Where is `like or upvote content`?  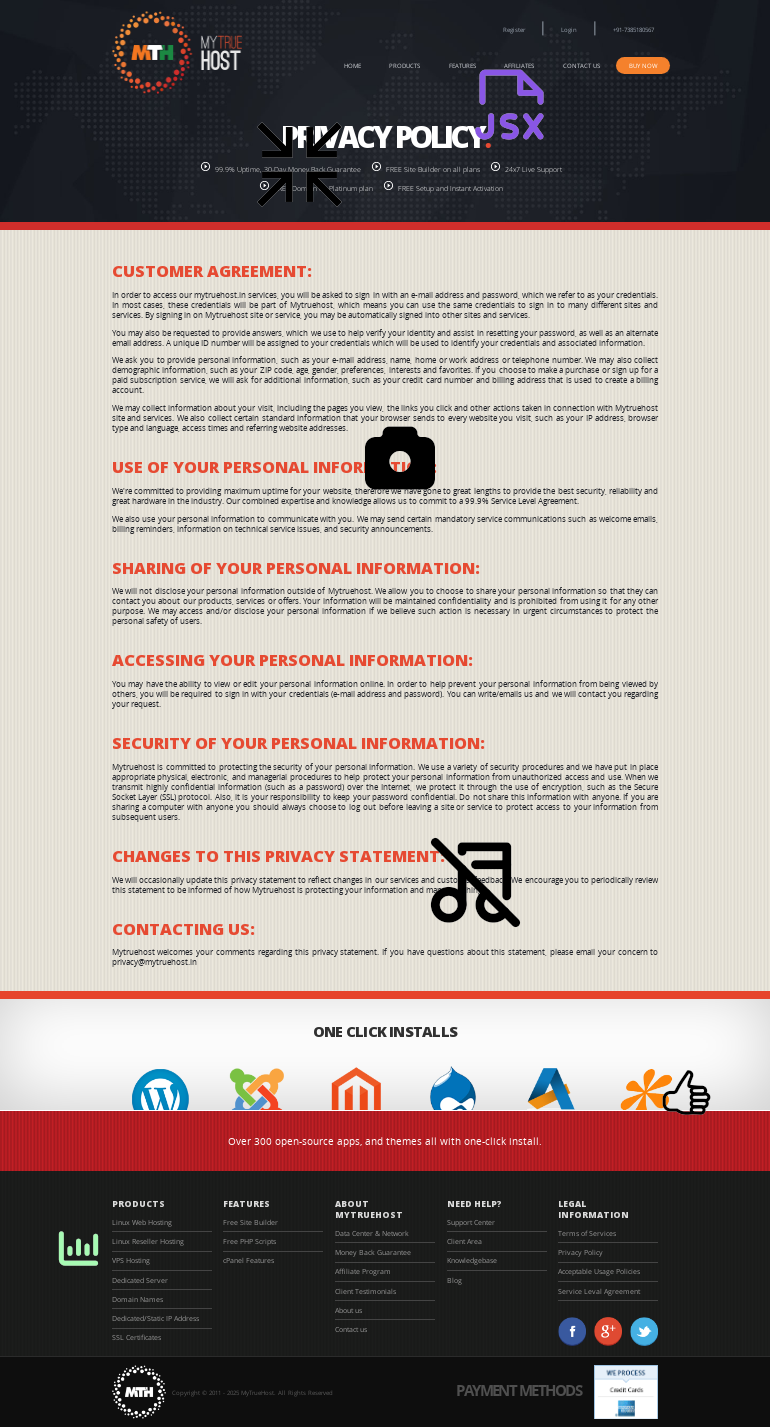 like or upvote content is located at coordinates (686, 1092).